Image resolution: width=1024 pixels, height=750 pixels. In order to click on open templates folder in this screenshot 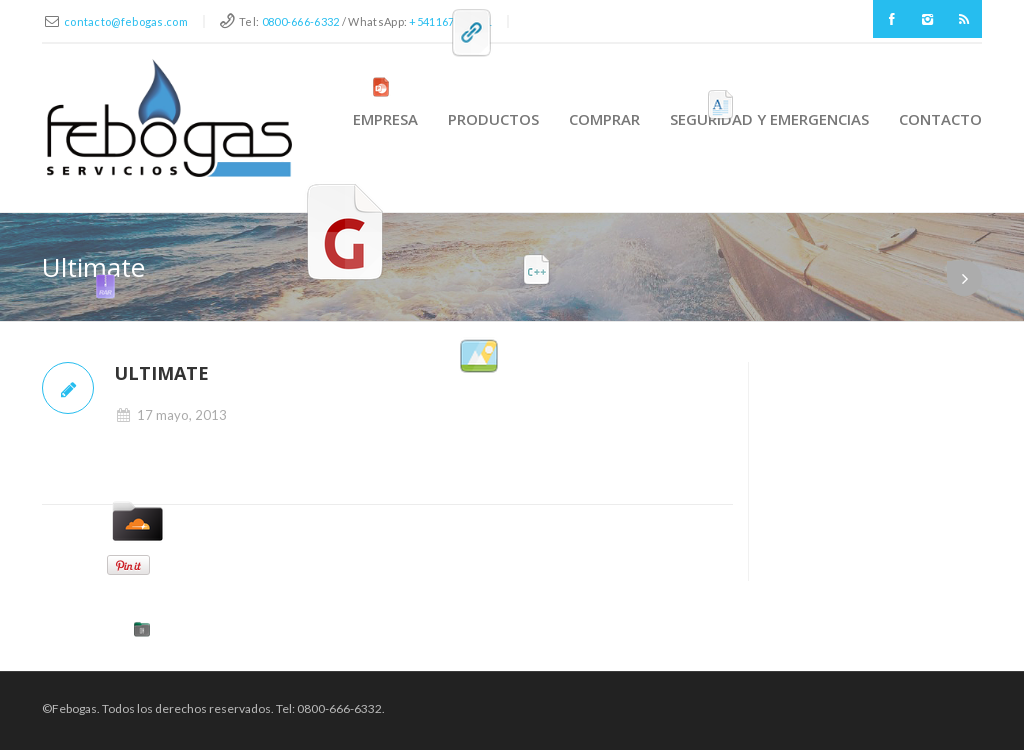, I will do `click(142, 629)`.